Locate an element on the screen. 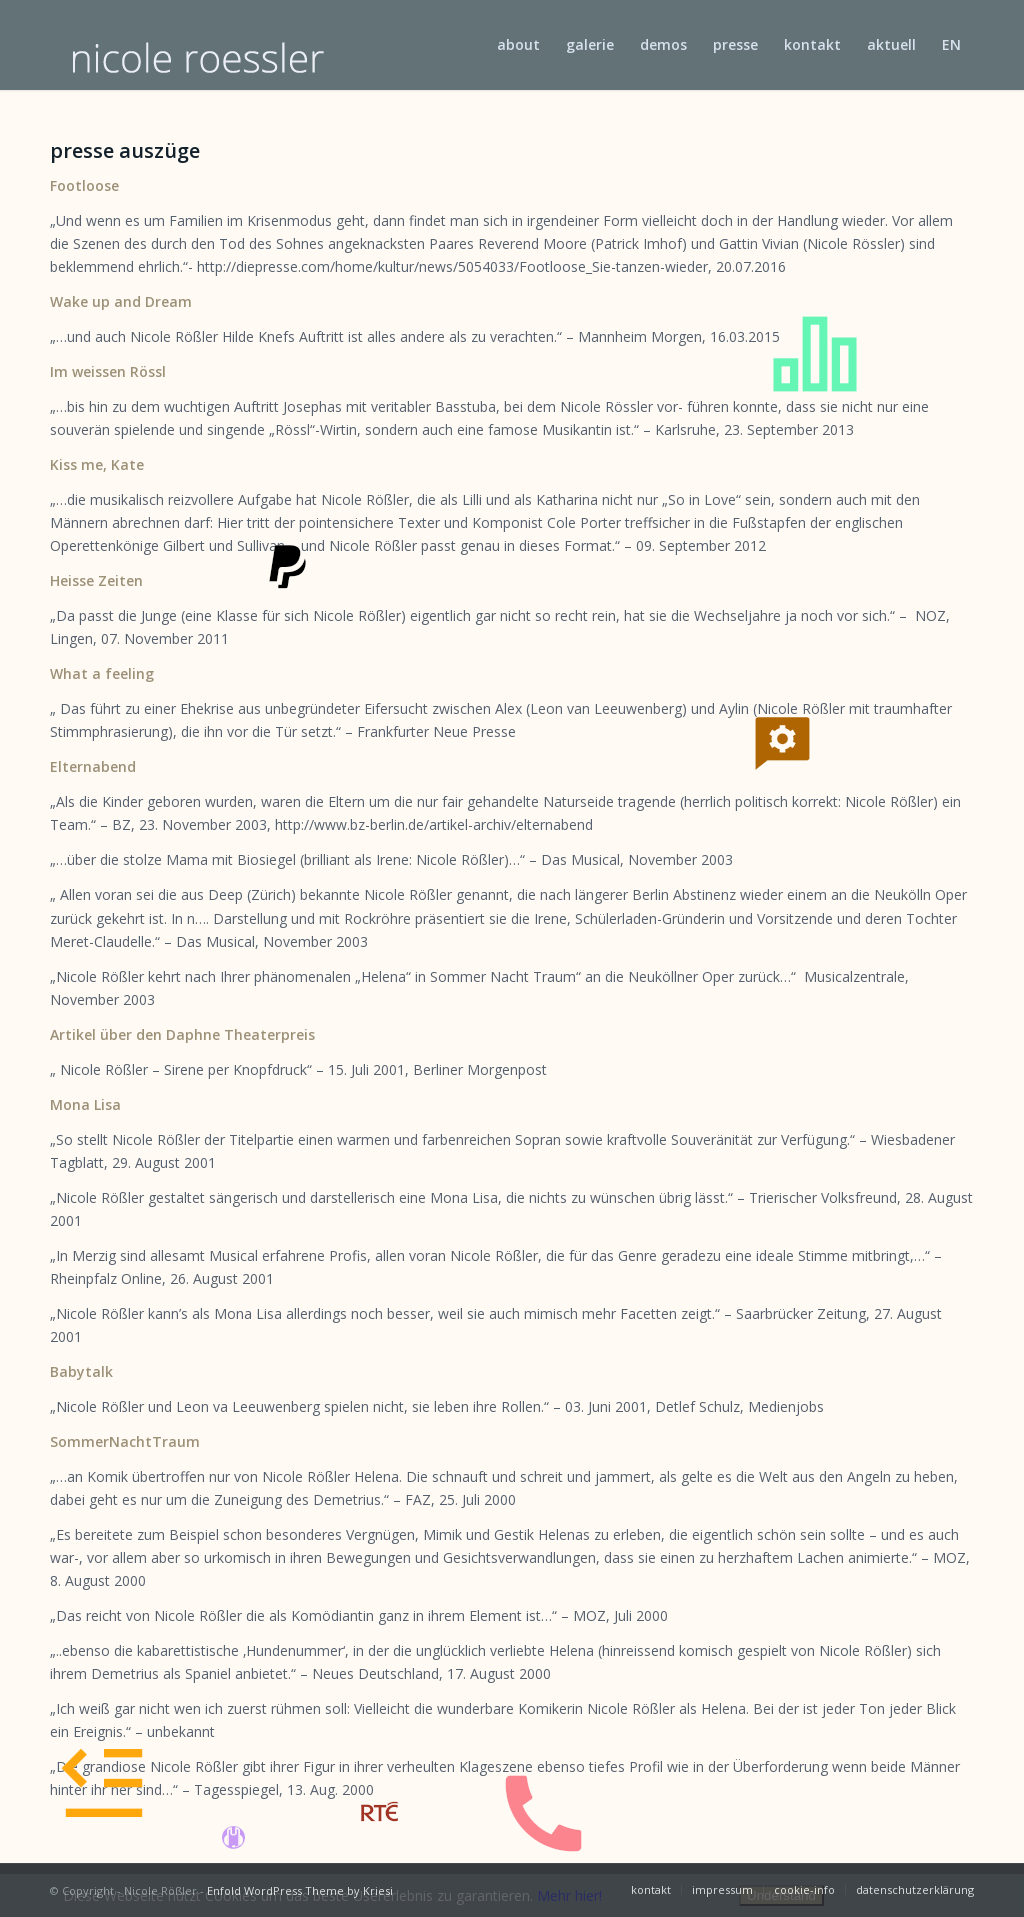 The width and height of the screenshot is (1024, 1917). open mumble voice chat application is located at coordinates (233, 1837).